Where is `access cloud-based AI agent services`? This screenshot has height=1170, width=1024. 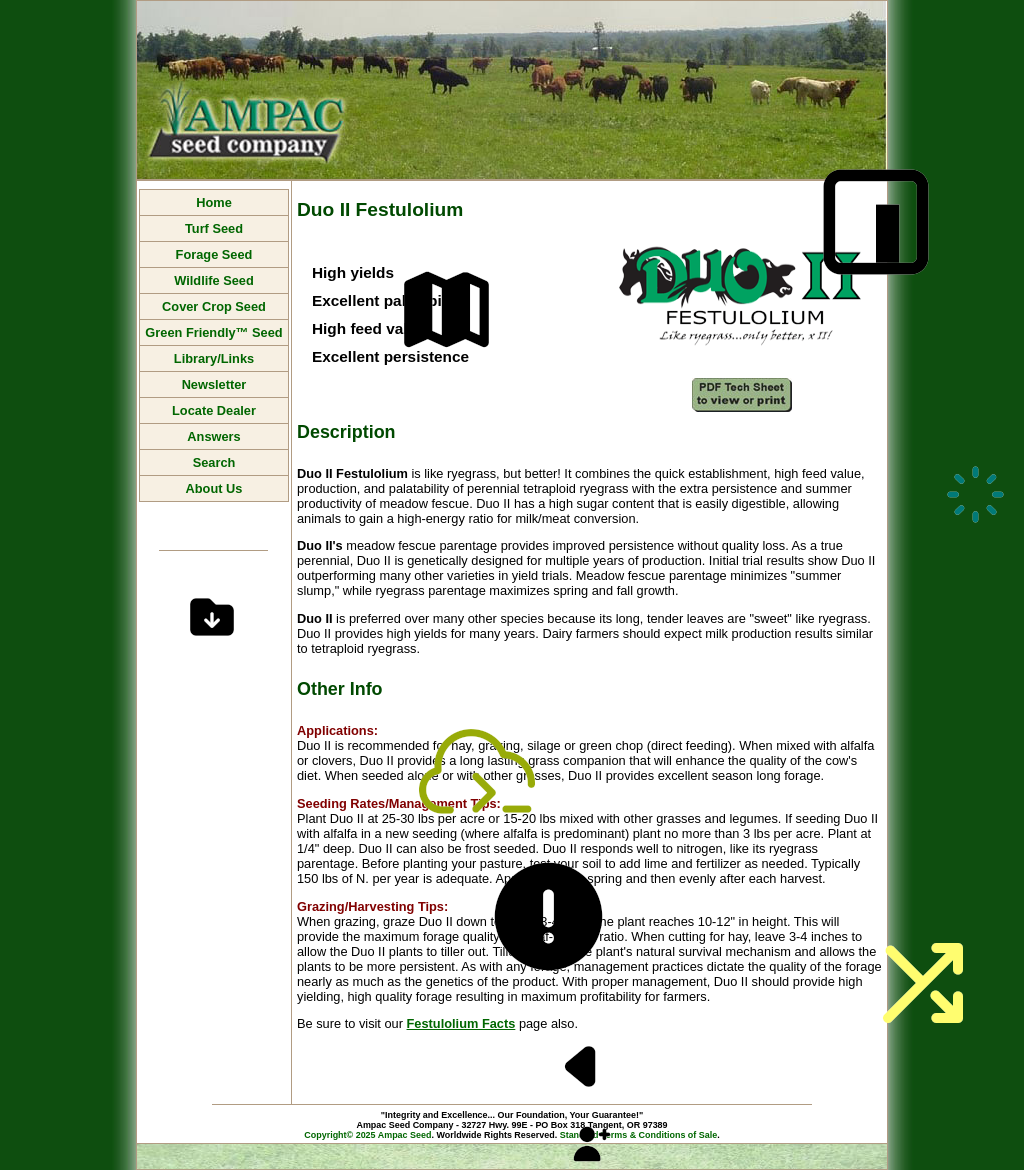
access cloud-based AI agent services is located at coordinates (477, 775).